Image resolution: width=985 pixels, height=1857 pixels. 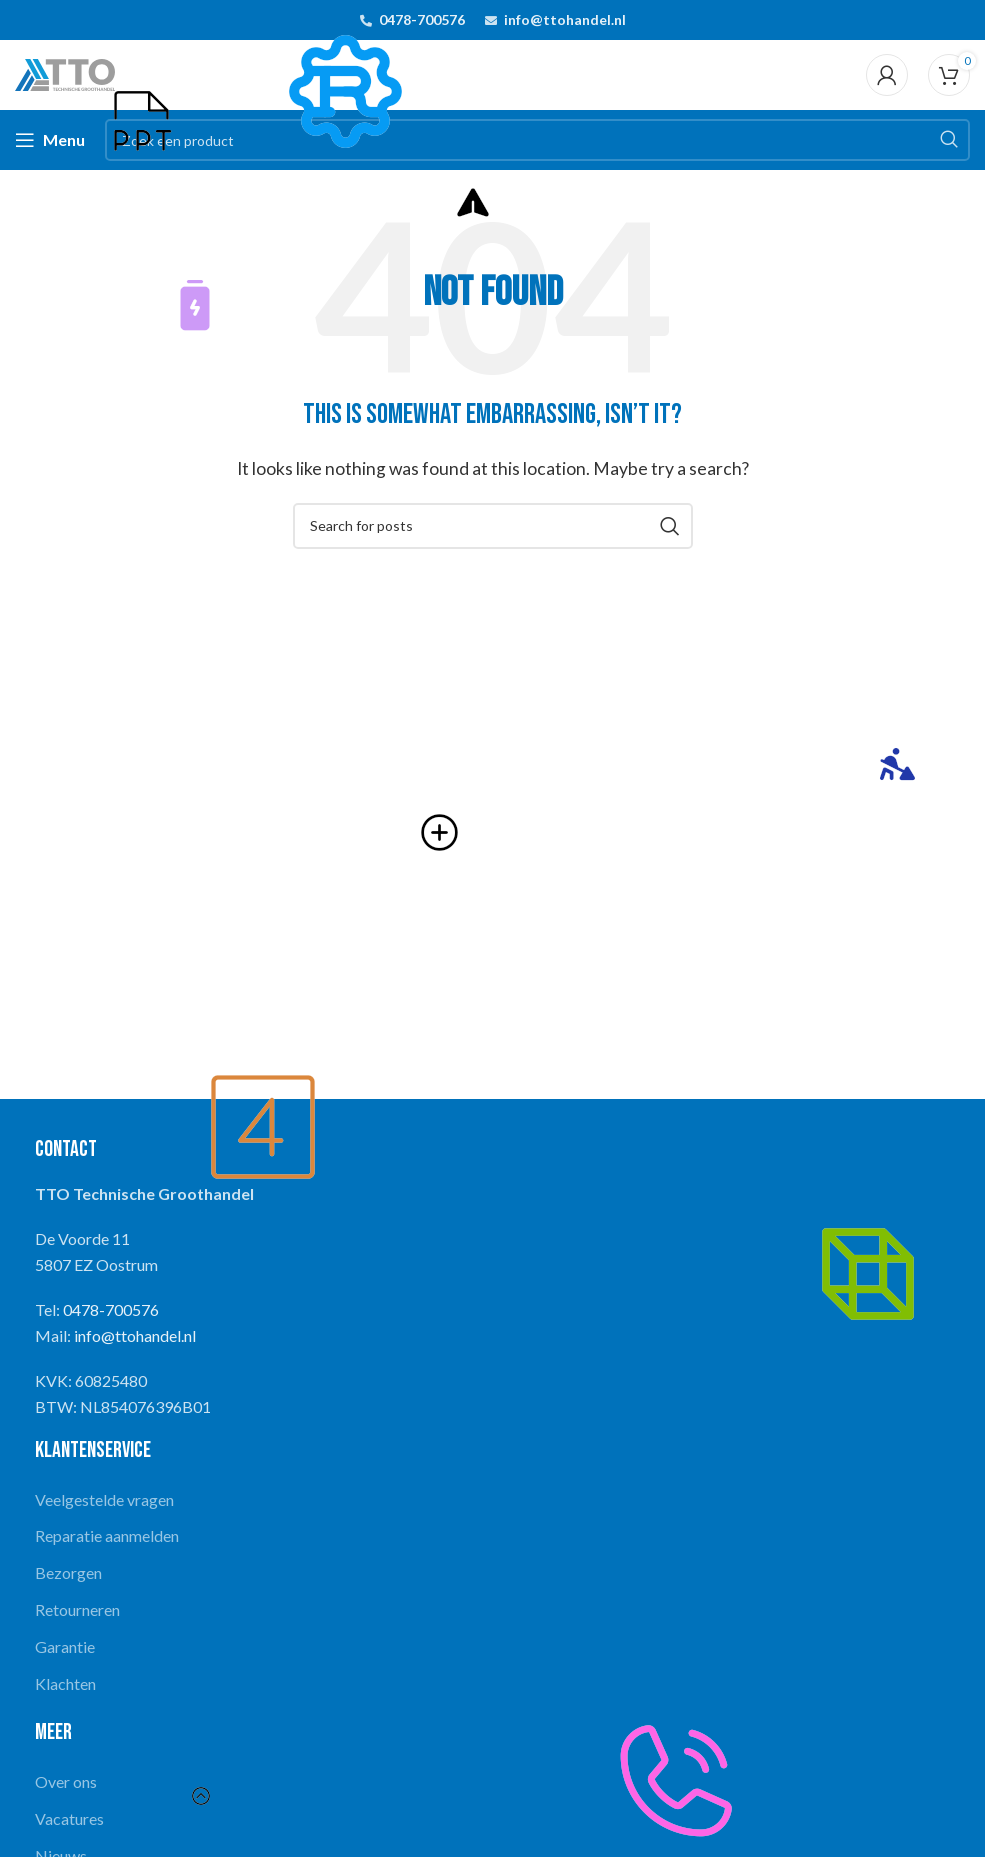 What do you see at coordinates (473, 203) in the screenshot?
I see `send a message` at bounding box center [473, 203].